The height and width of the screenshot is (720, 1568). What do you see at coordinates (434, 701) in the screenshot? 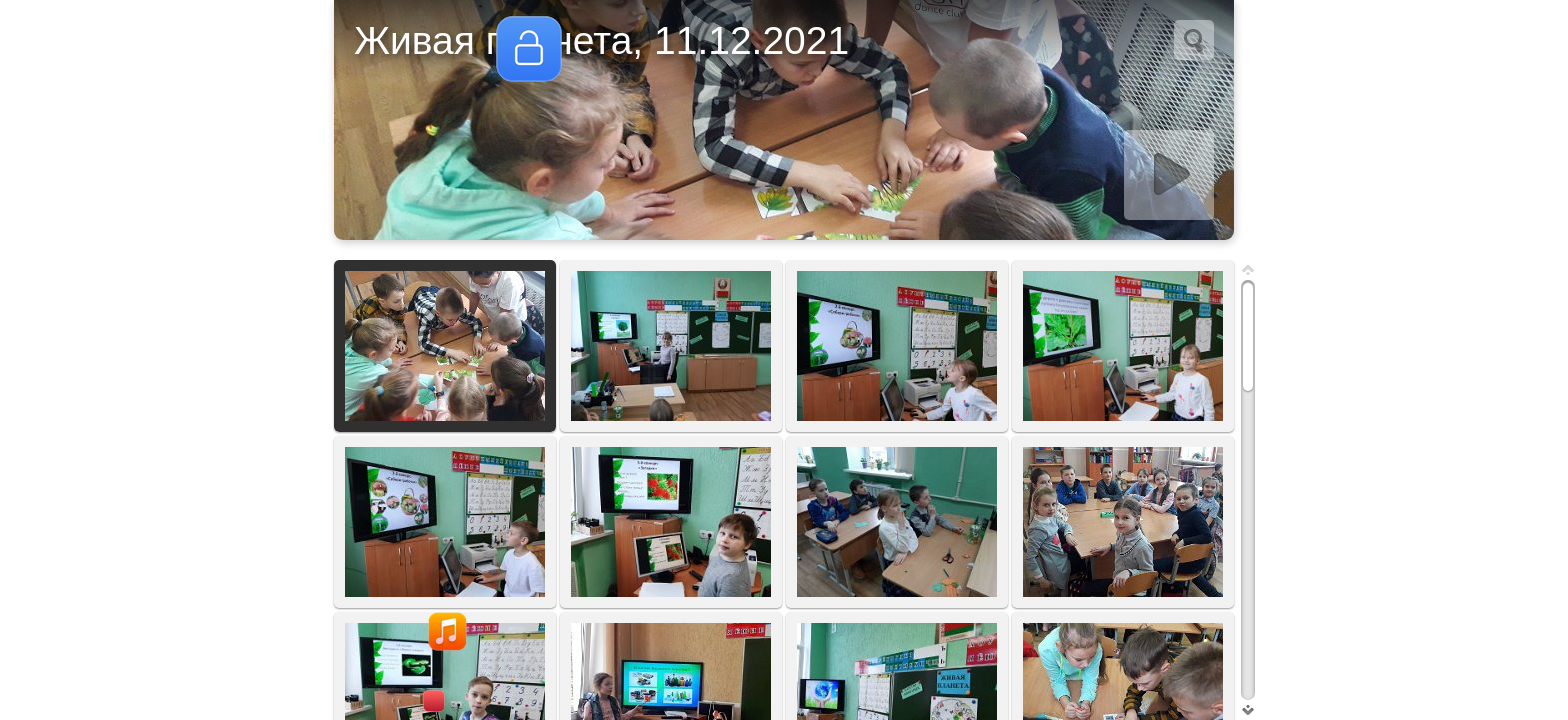
I see `blank app icon template for customization` at bounding box center [434, 701].